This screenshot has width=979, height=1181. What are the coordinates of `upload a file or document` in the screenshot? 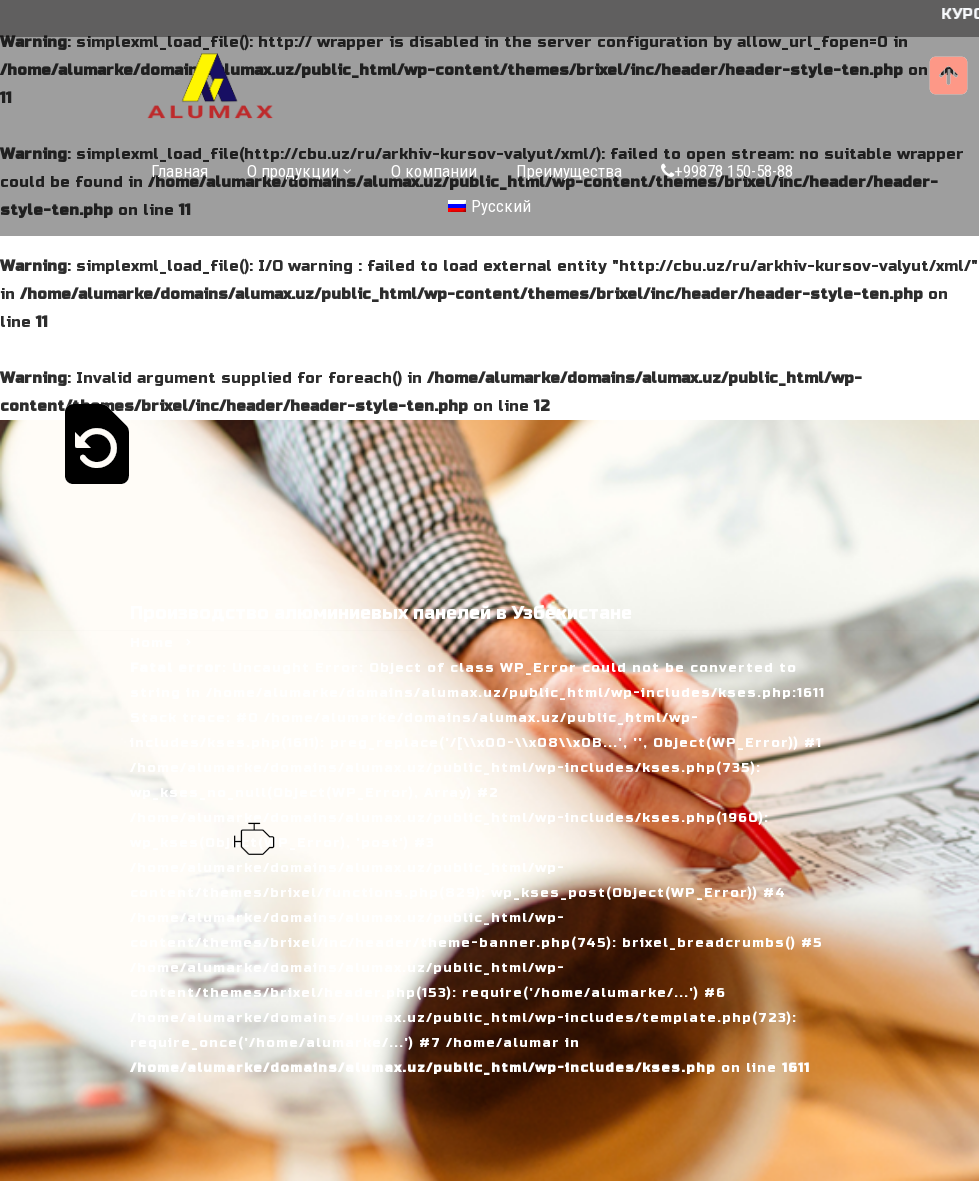 It's located at (948, 75).